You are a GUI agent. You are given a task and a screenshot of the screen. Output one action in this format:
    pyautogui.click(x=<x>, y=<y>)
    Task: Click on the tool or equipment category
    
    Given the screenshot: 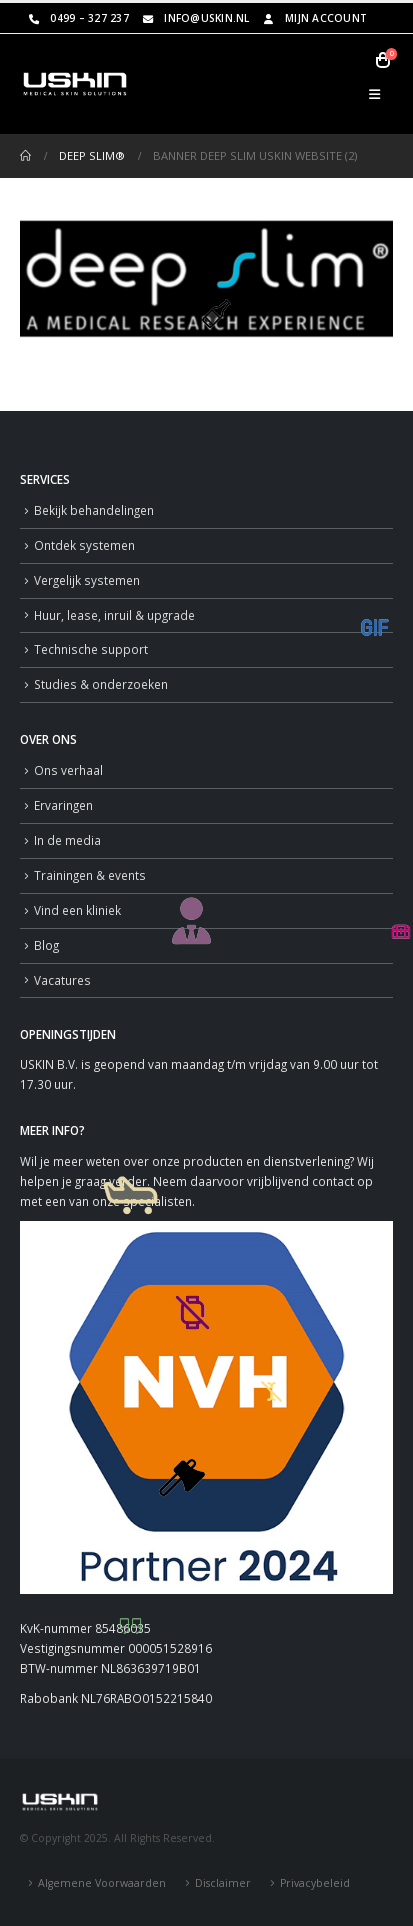 What is the action you would take?
    pyautogui.click(x=182, y=1479)
    